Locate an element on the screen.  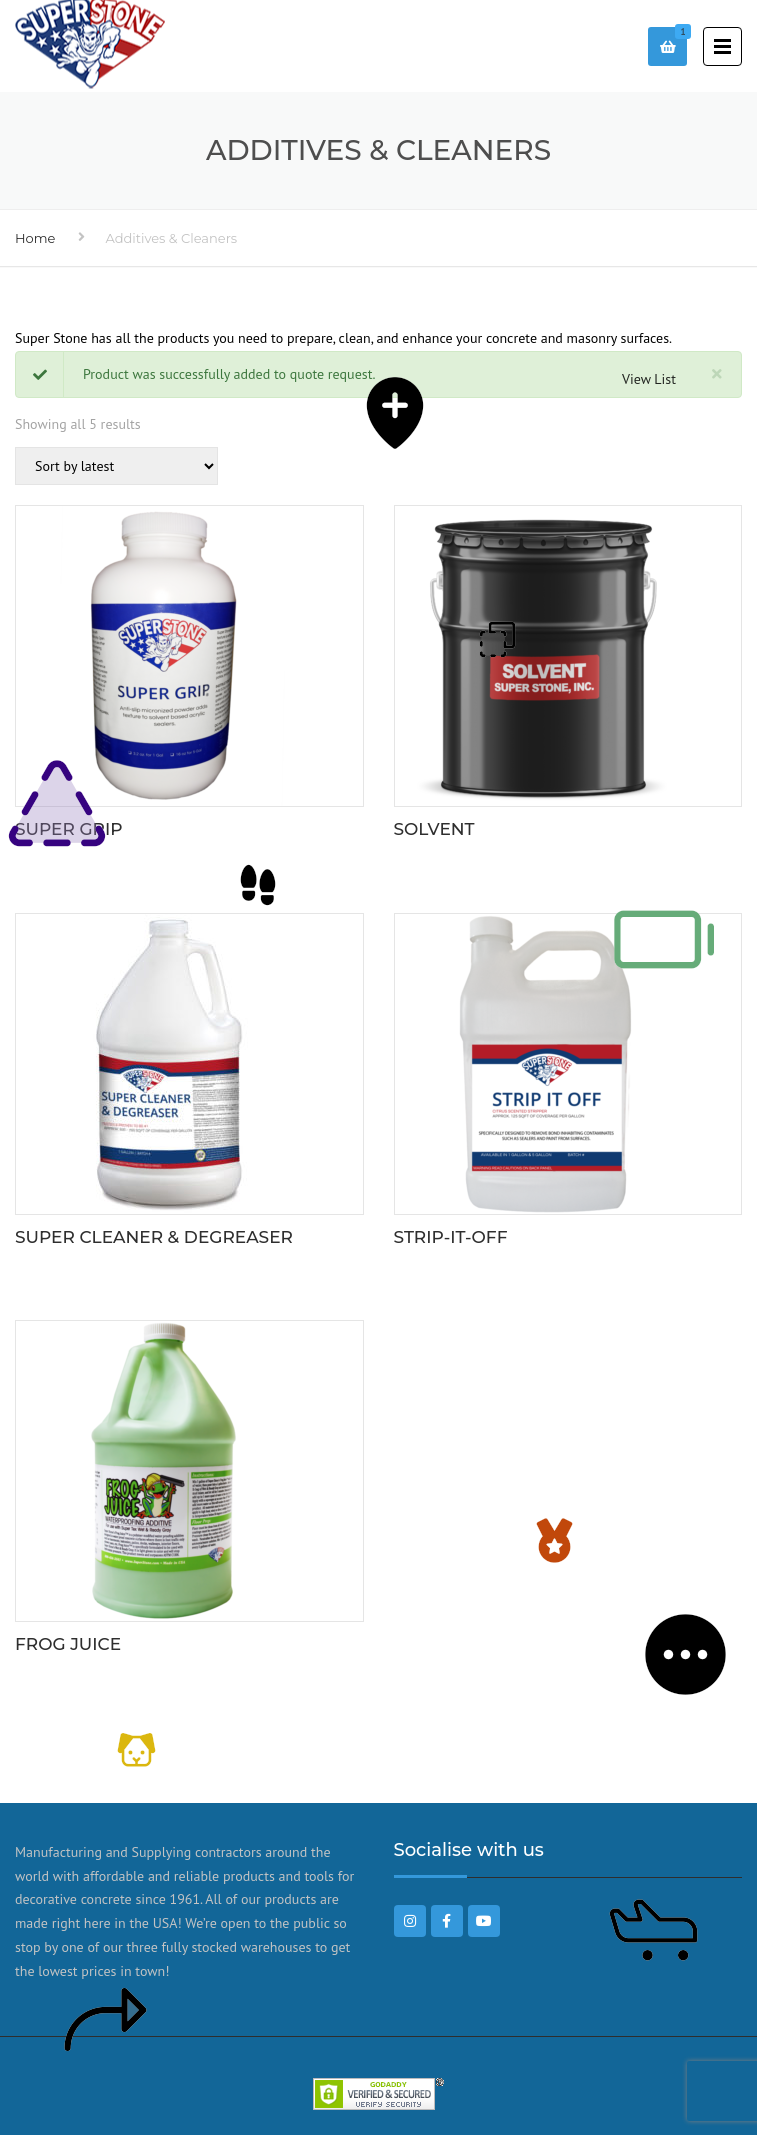
view step tracking or walking activity is located at coordinates (258, 885).